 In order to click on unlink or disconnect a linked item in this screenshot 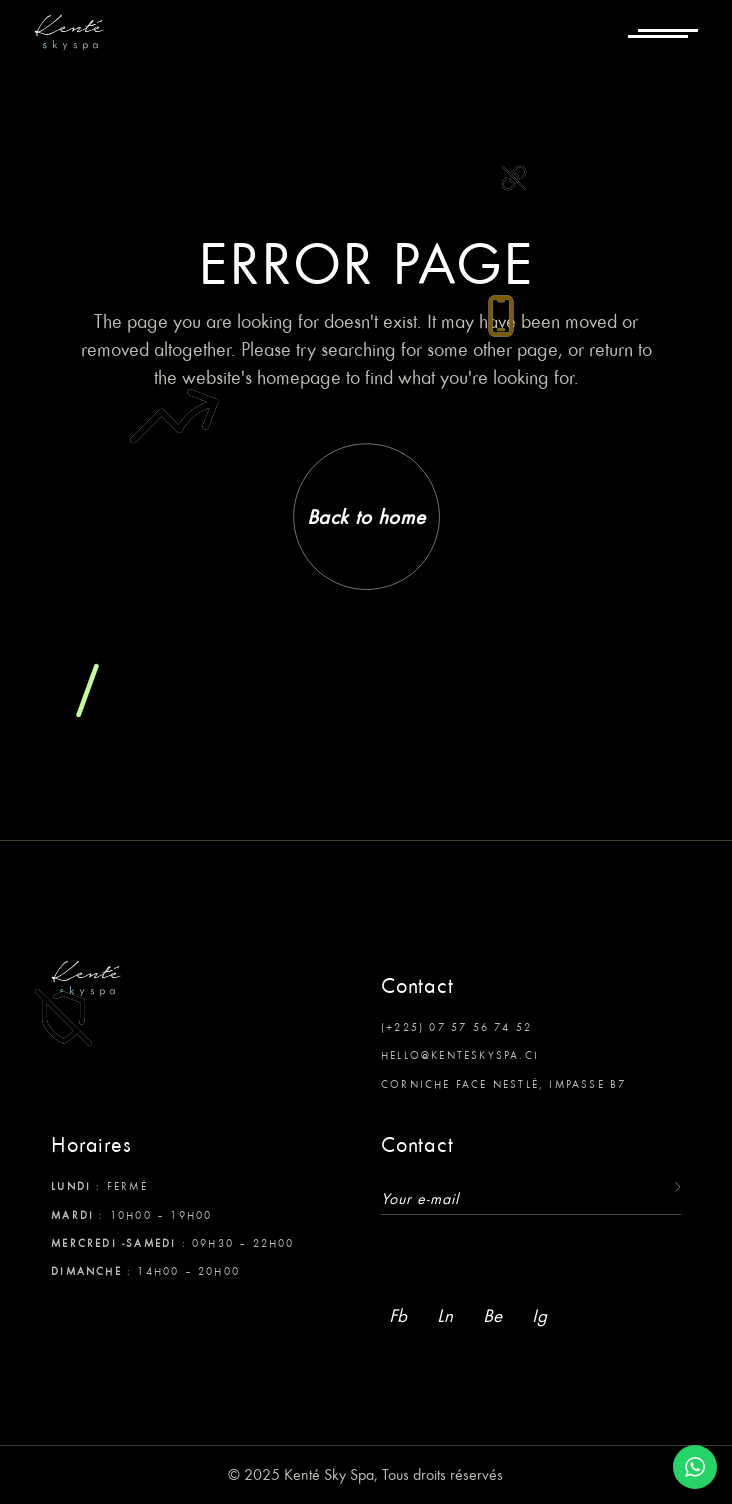, I will do `click(514, 178)`.